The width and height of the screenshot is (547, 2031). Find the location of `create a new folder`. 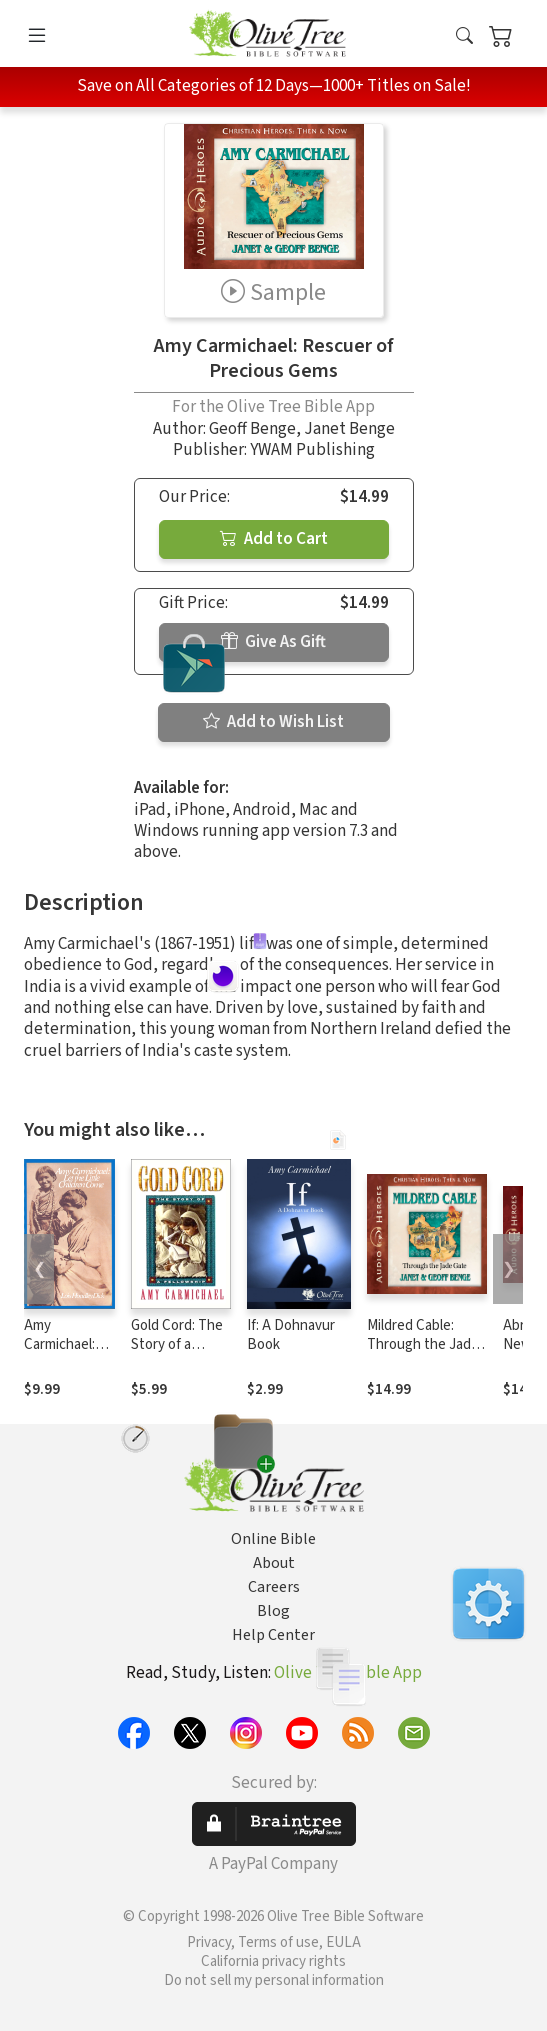

create a new folder is located at coordinates (243, 1441).